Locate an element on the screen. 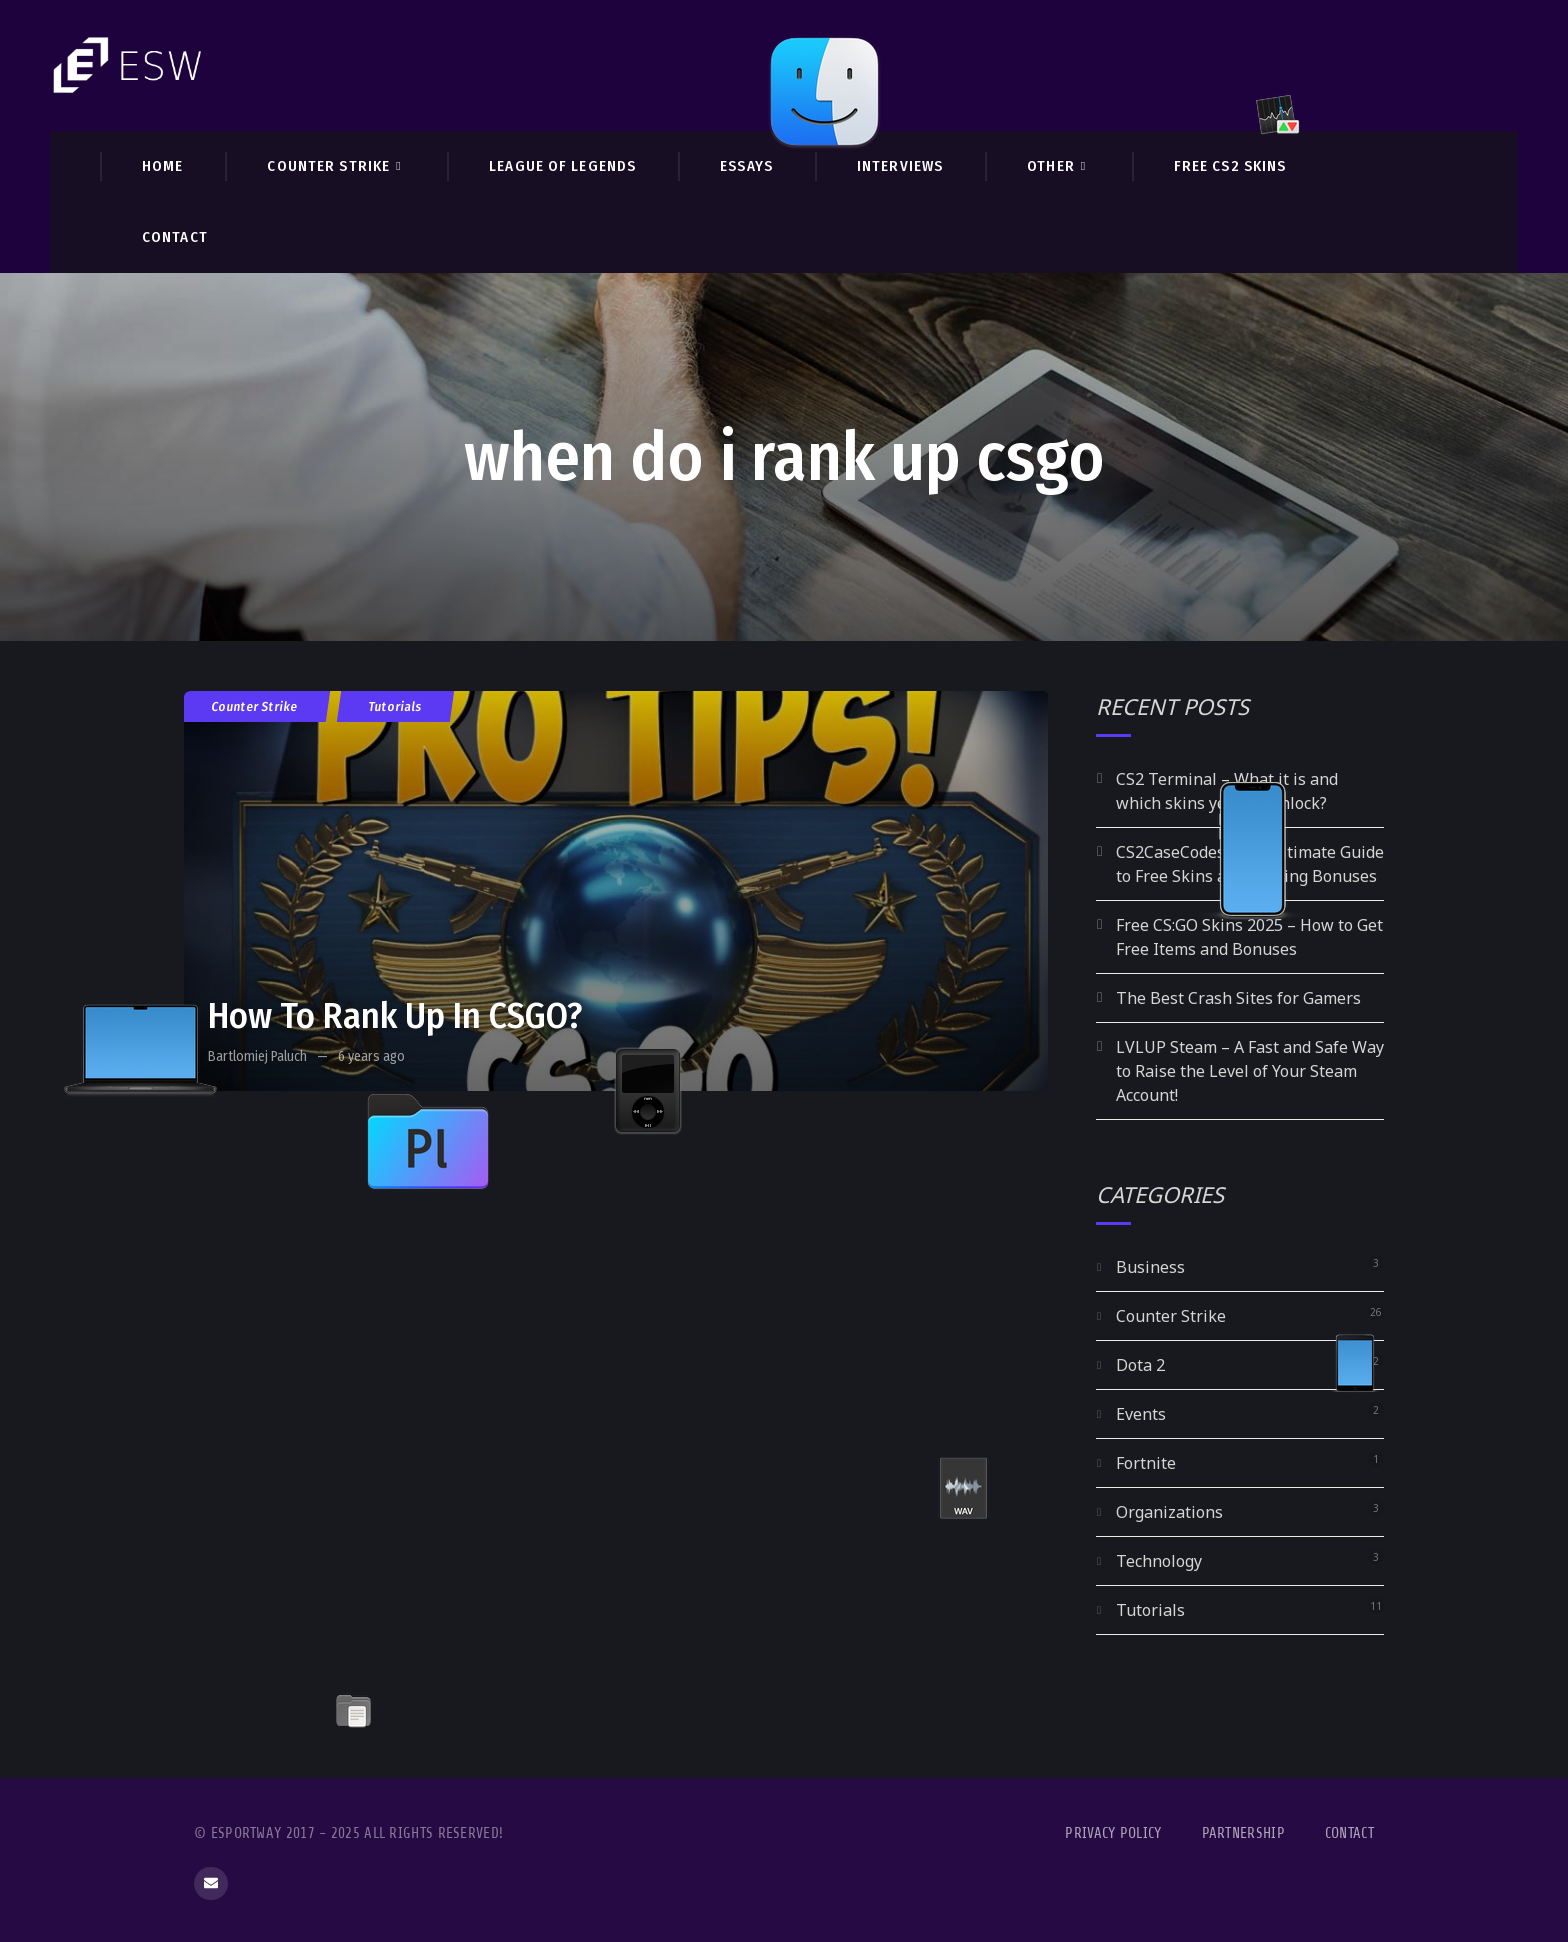 The height and width of the screenshot is (1942, 1568). iPod nano device connected is located at coordinates (648, 1071).